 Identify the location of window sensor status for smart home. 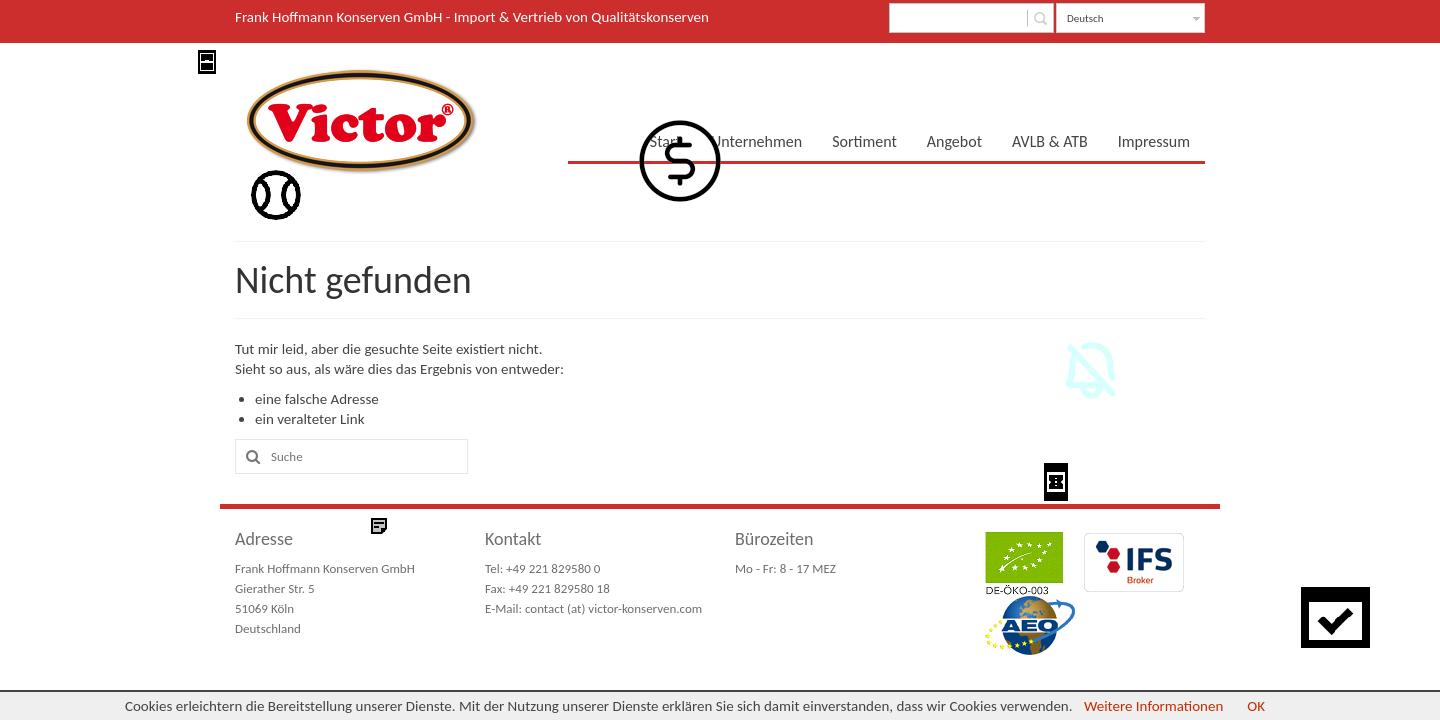
(207, 62).